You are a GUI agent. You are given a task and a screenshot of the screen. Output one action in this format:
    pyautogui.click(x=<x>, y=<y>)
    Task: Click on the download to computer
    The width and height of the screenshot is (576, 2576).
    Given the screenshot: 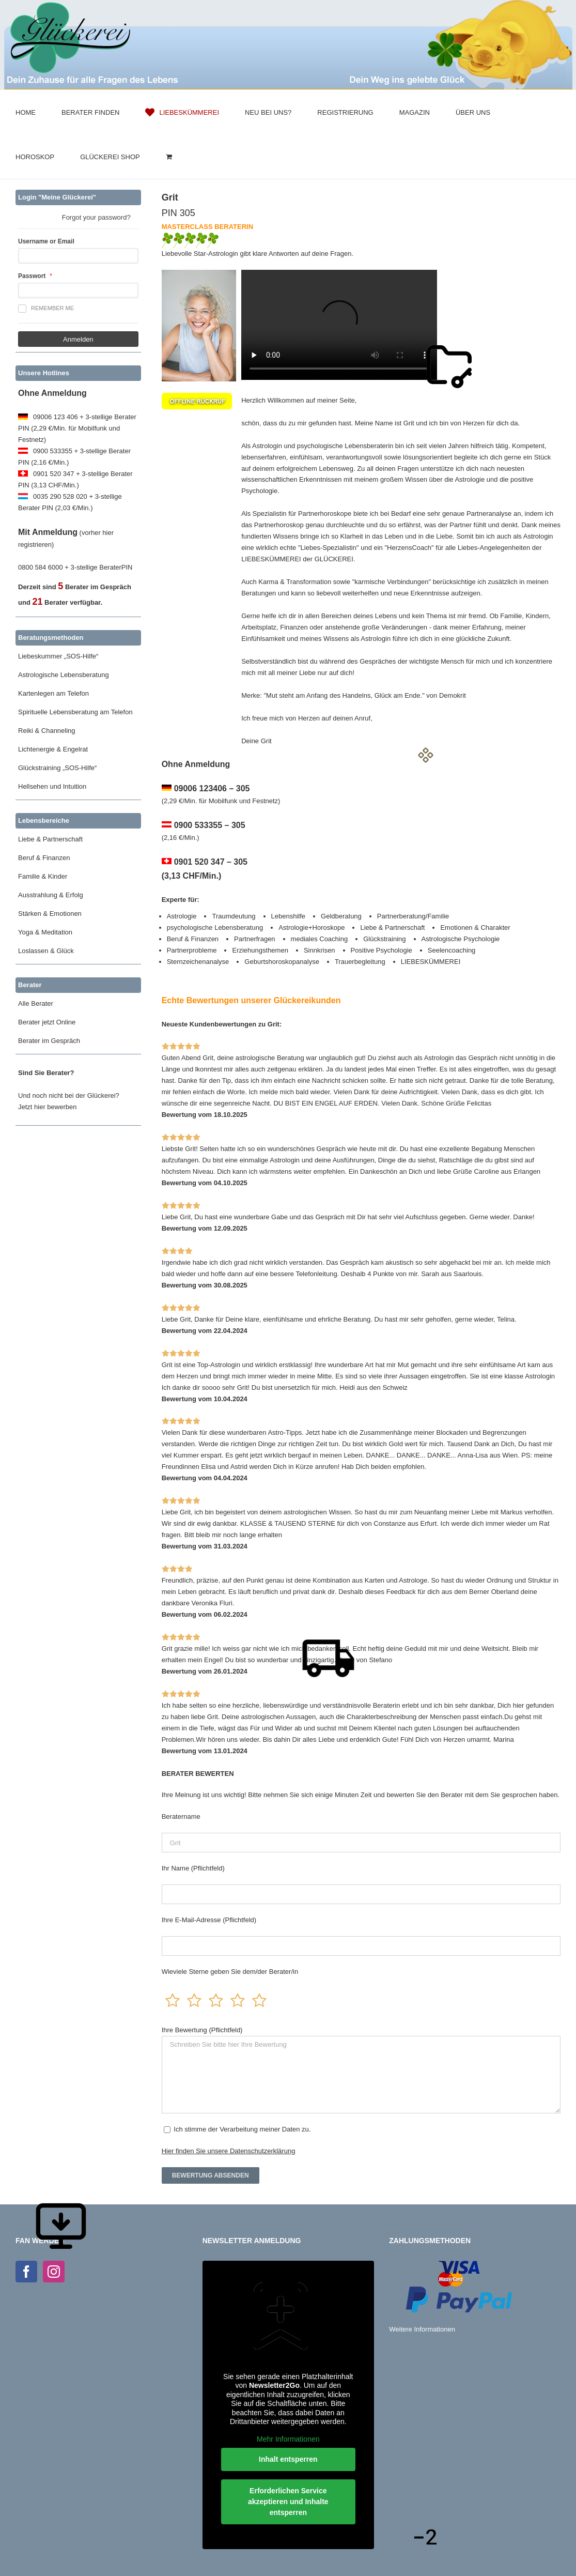 What is the action you would take?
    pyautogui.click(x=61, y=2226)
    